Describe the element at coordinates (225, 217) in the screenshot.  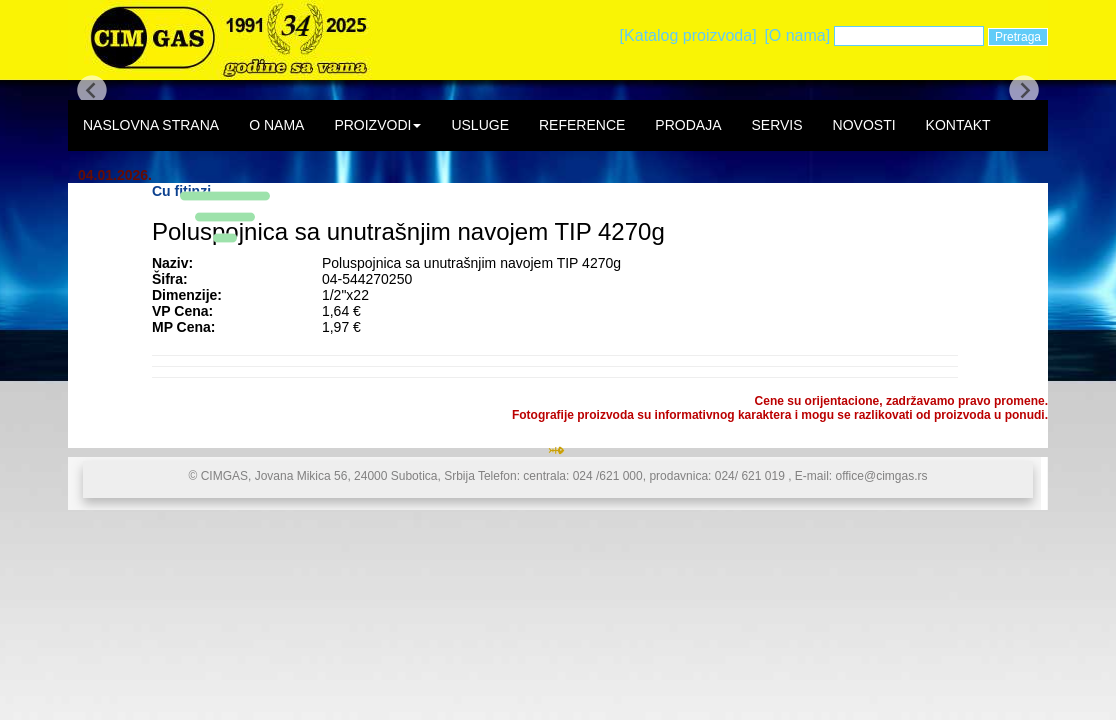
I see `filter or sort list items` at that location.